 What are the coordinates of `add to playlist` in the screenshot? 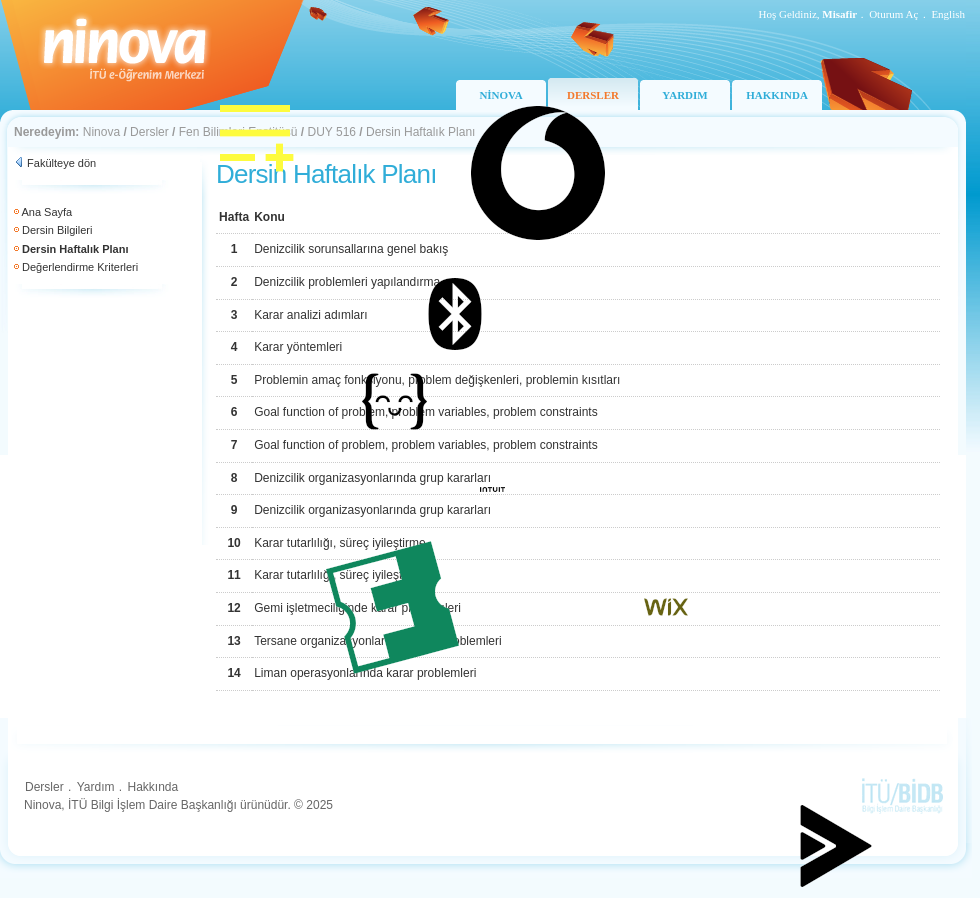 It's located at (255, 133).